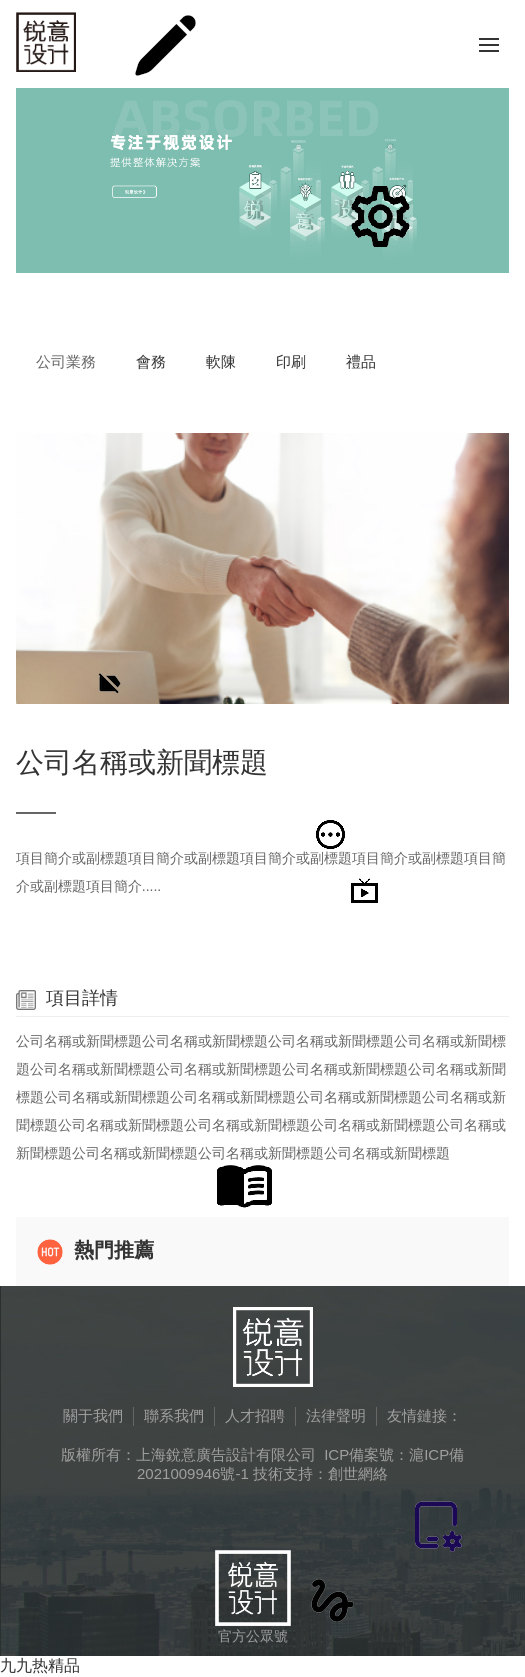 The height and width of the screenshot is (1677, 525). I want to click on remove a label or tag, so click(109, 683).